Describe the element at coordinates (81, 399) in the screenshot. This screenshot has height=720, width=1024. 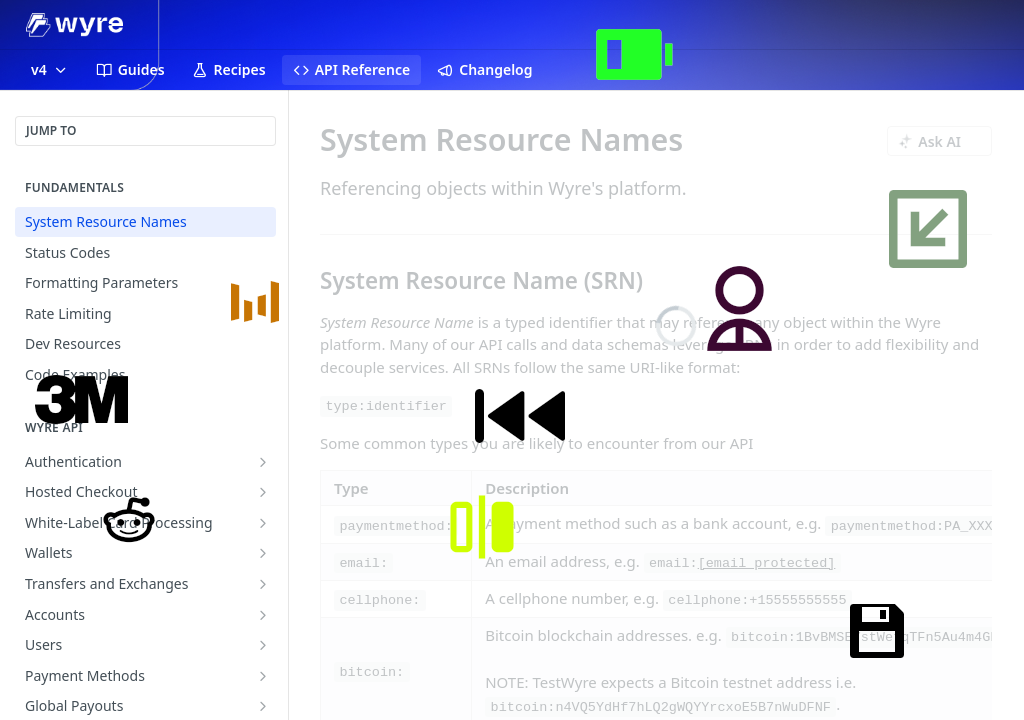
I see `3M company logo` at that location.